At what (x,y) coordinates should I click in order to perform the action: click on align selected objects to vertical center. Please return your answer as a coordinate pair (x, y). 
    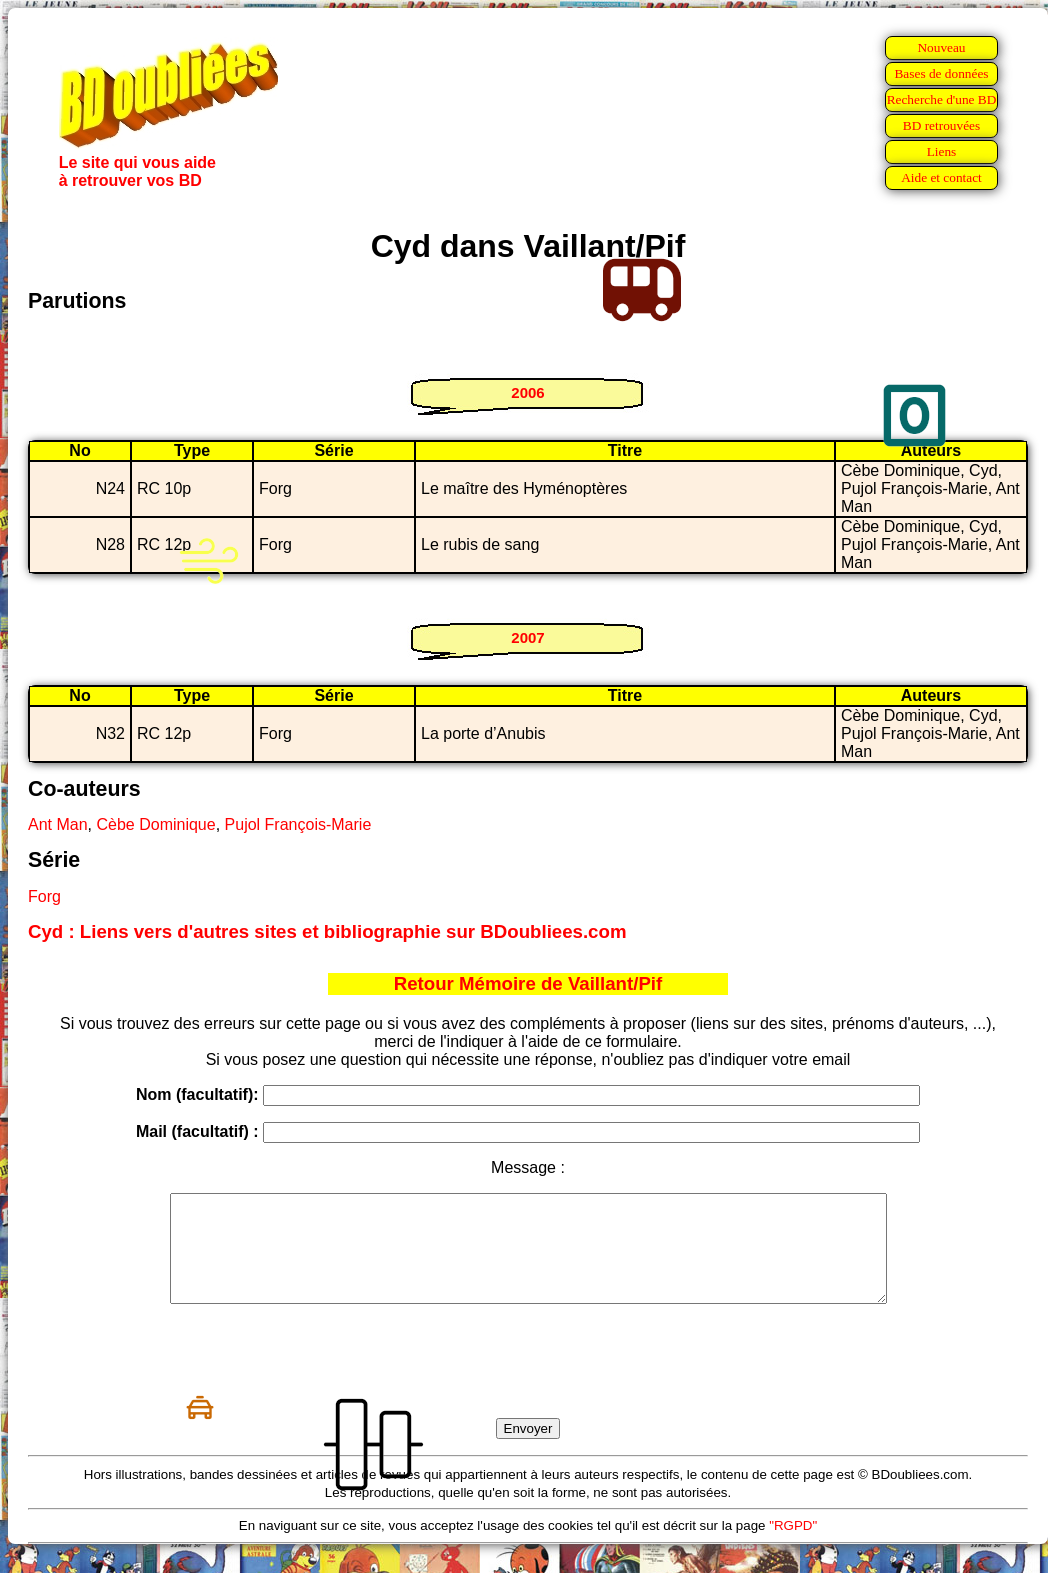
    Looking at the image, I should click on (373, 1444).